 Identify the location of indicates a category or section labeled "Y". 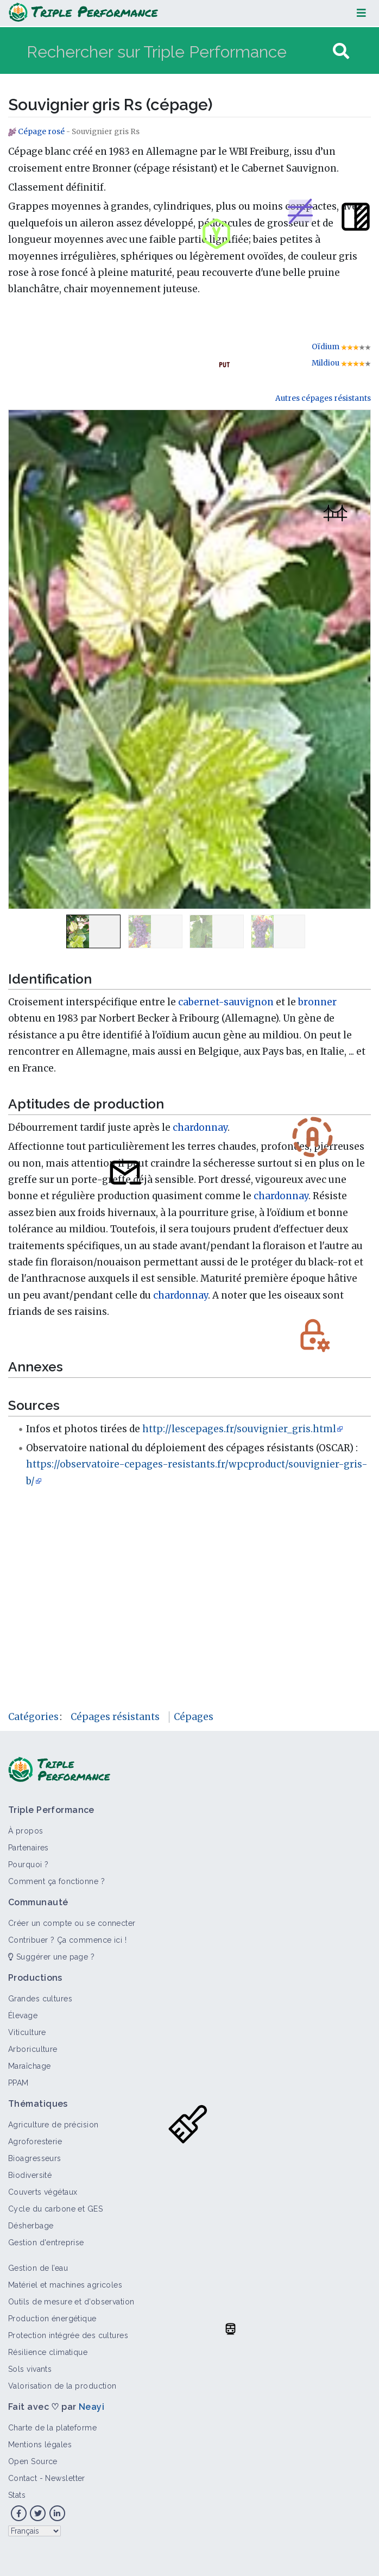
(216, 234).